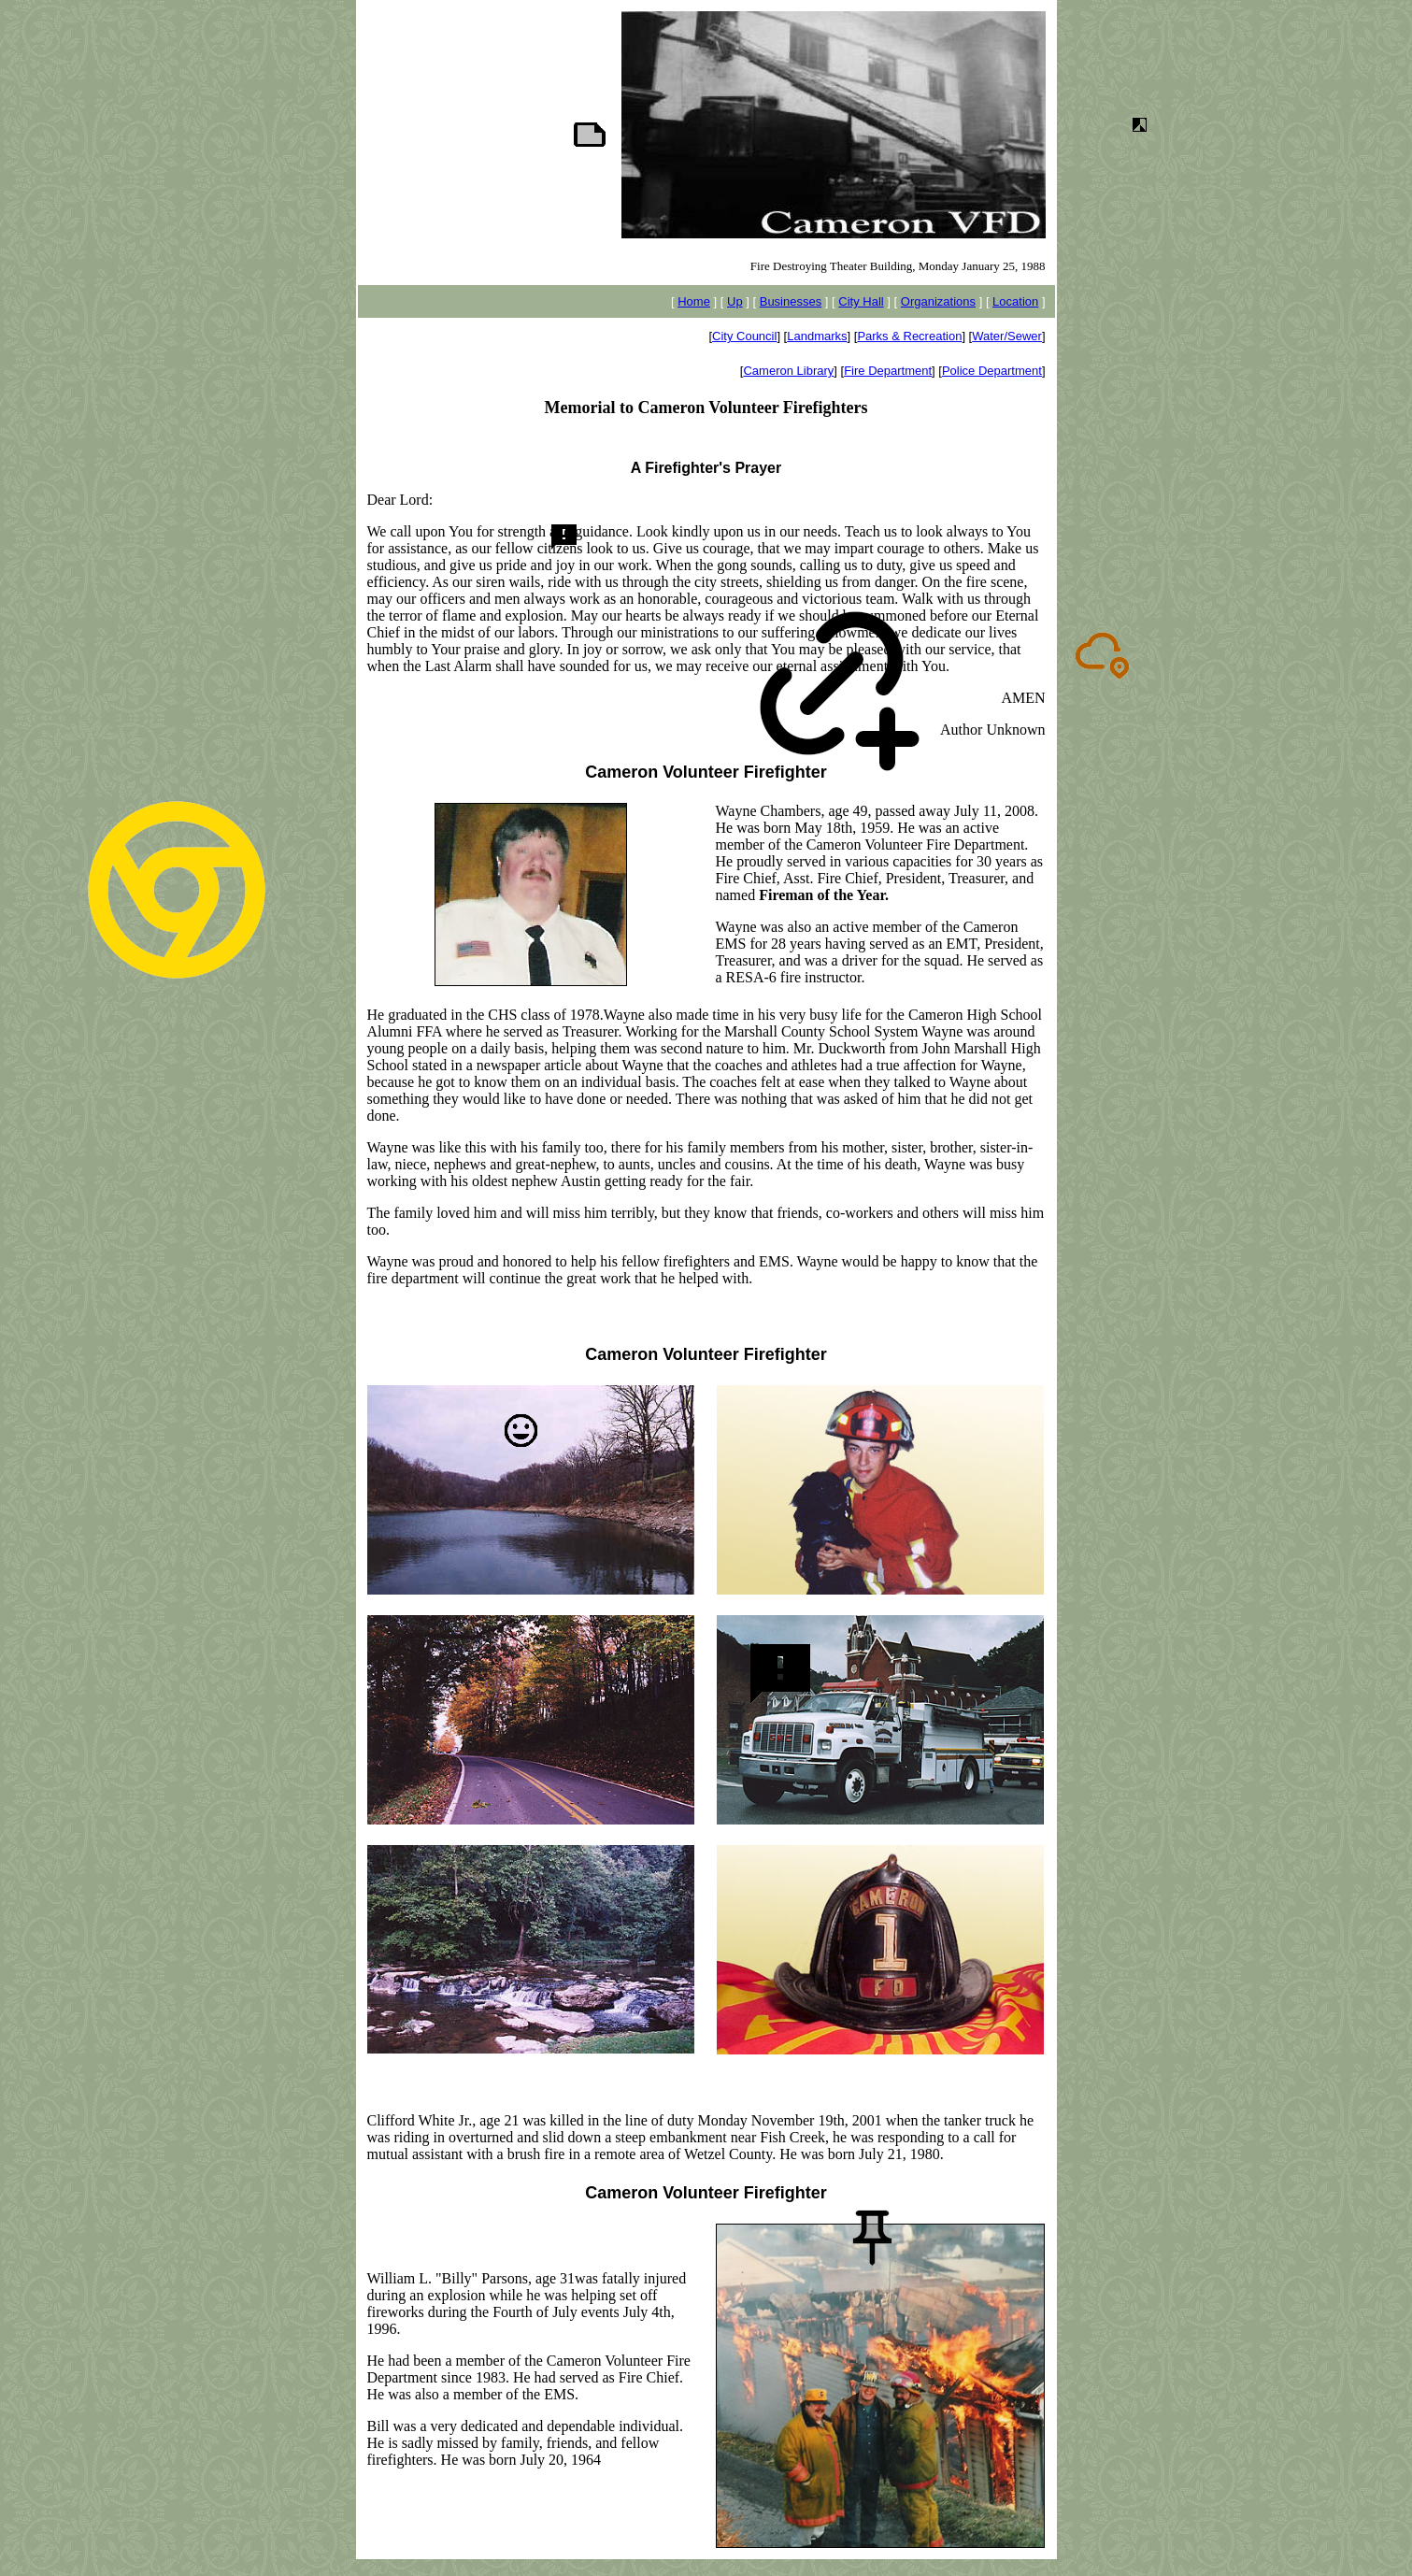  I want to click on tag people in a photo, so click(521, 1430).